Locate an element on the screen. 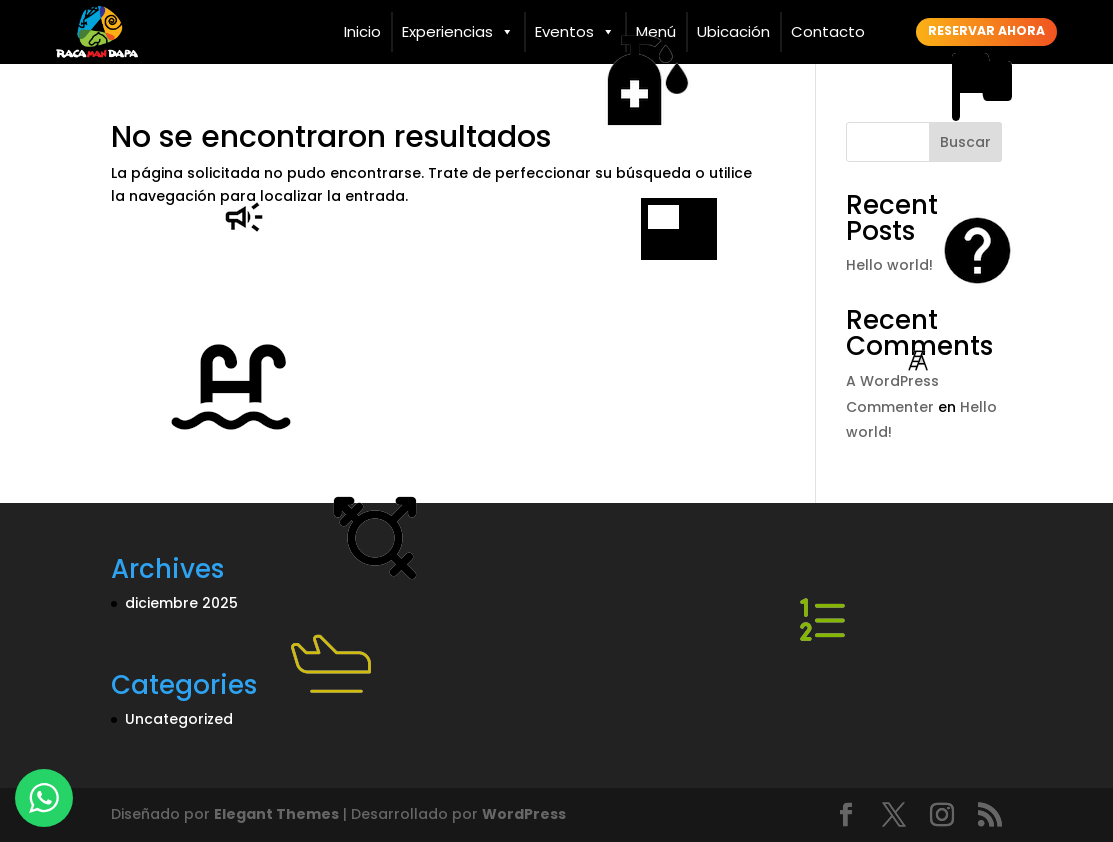 The image size is (1113, 842). access help or support is located at coordinates (977, 250).